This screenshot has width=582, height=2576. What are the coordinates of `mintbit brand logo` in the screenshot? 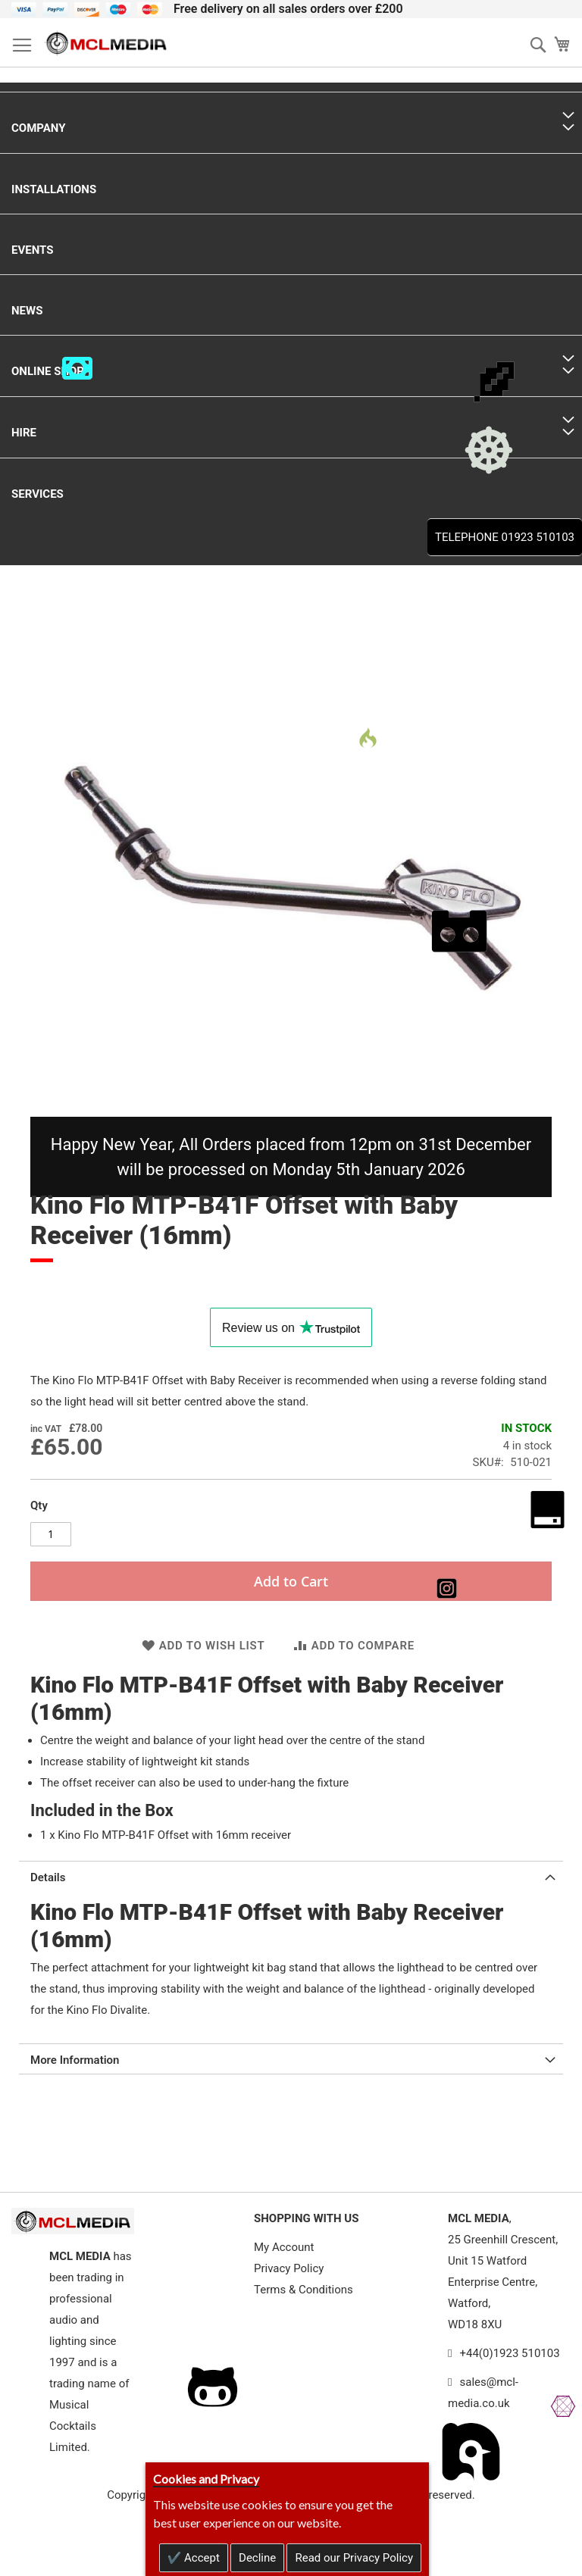 It's located at (494, 382).